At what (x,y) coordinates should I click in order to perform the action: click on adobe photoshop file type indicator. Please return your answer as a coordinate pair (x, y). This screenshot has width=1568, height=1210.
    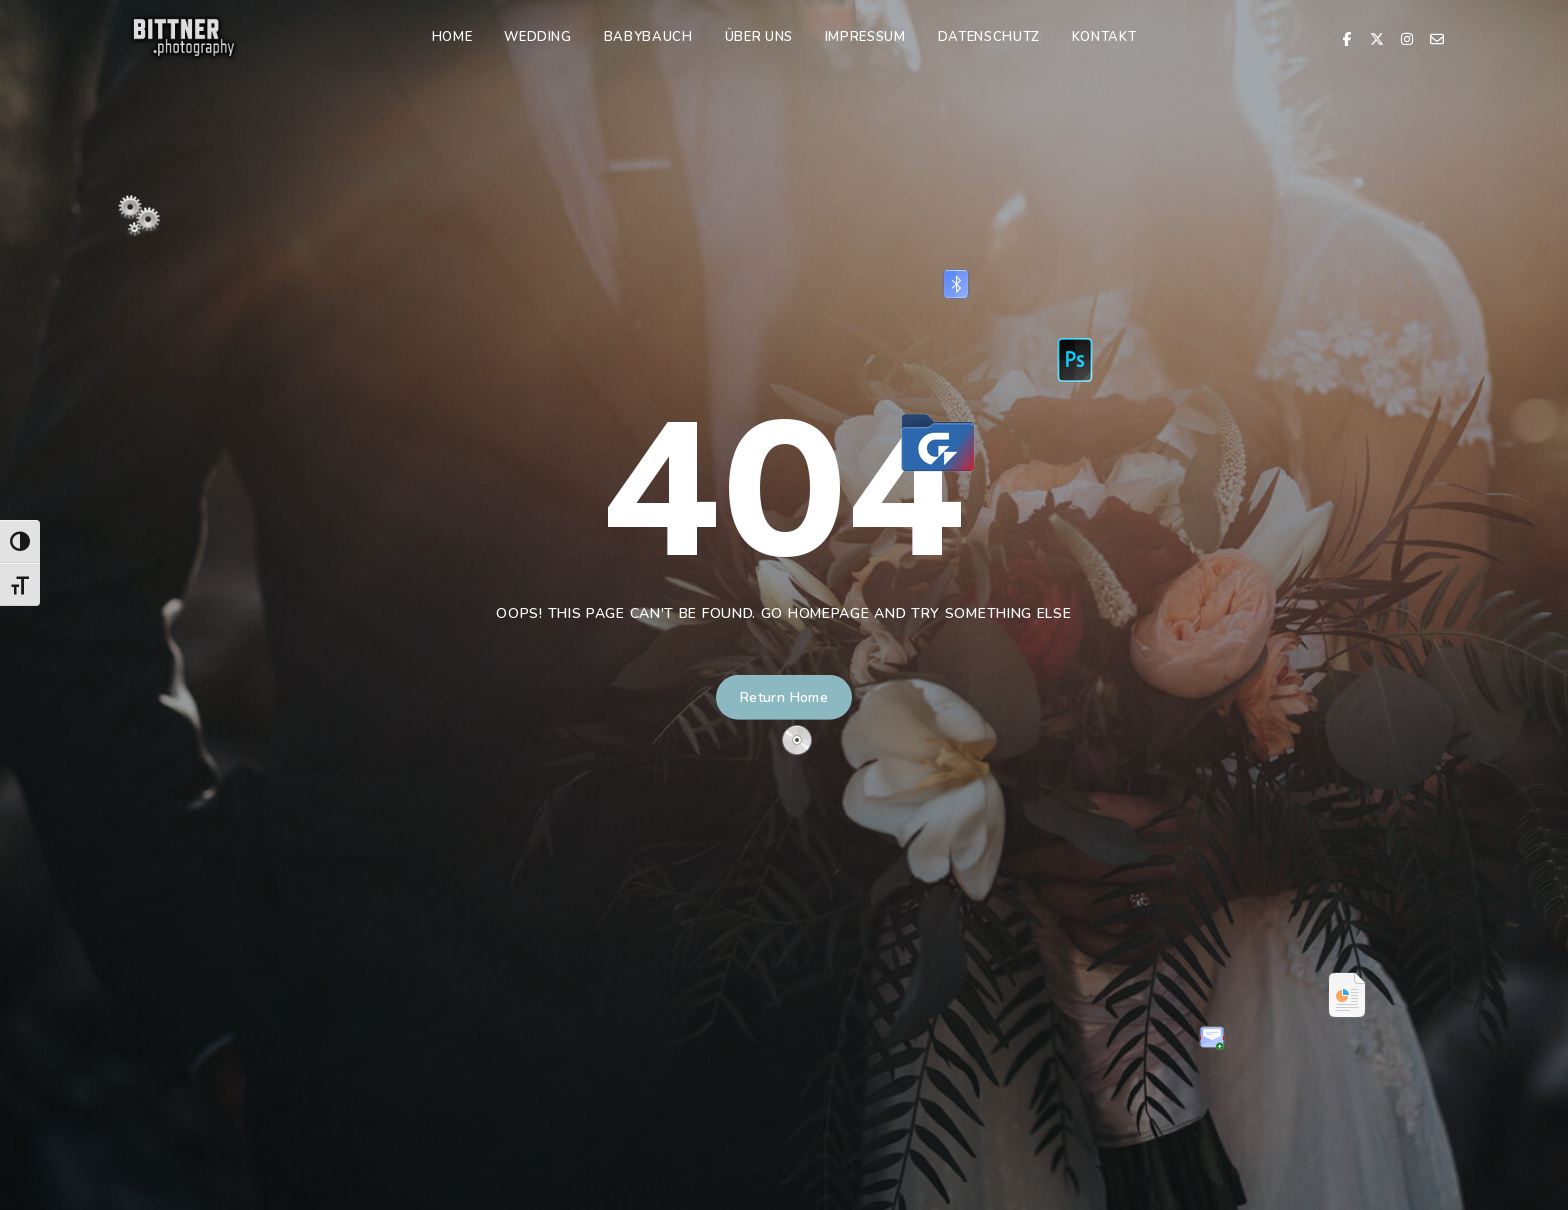
    Looking at the image, I should click on (1075, 360).